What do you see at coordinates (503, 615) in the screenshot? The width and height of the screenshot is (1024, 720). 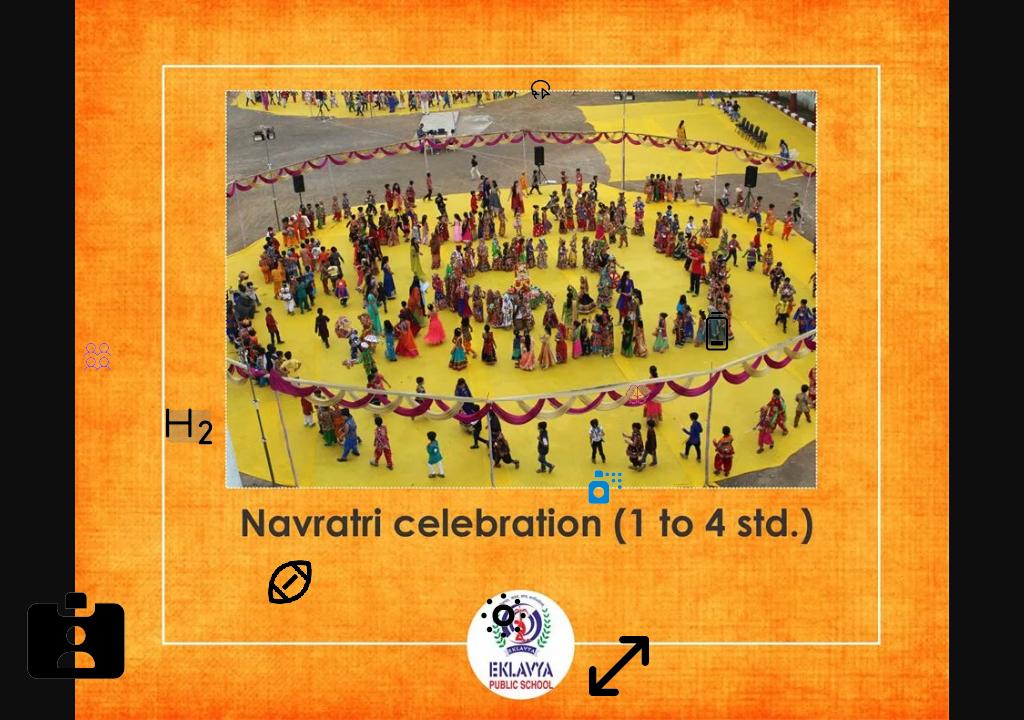 I see `decrease screen brightness` at bounding box center [503, 615].